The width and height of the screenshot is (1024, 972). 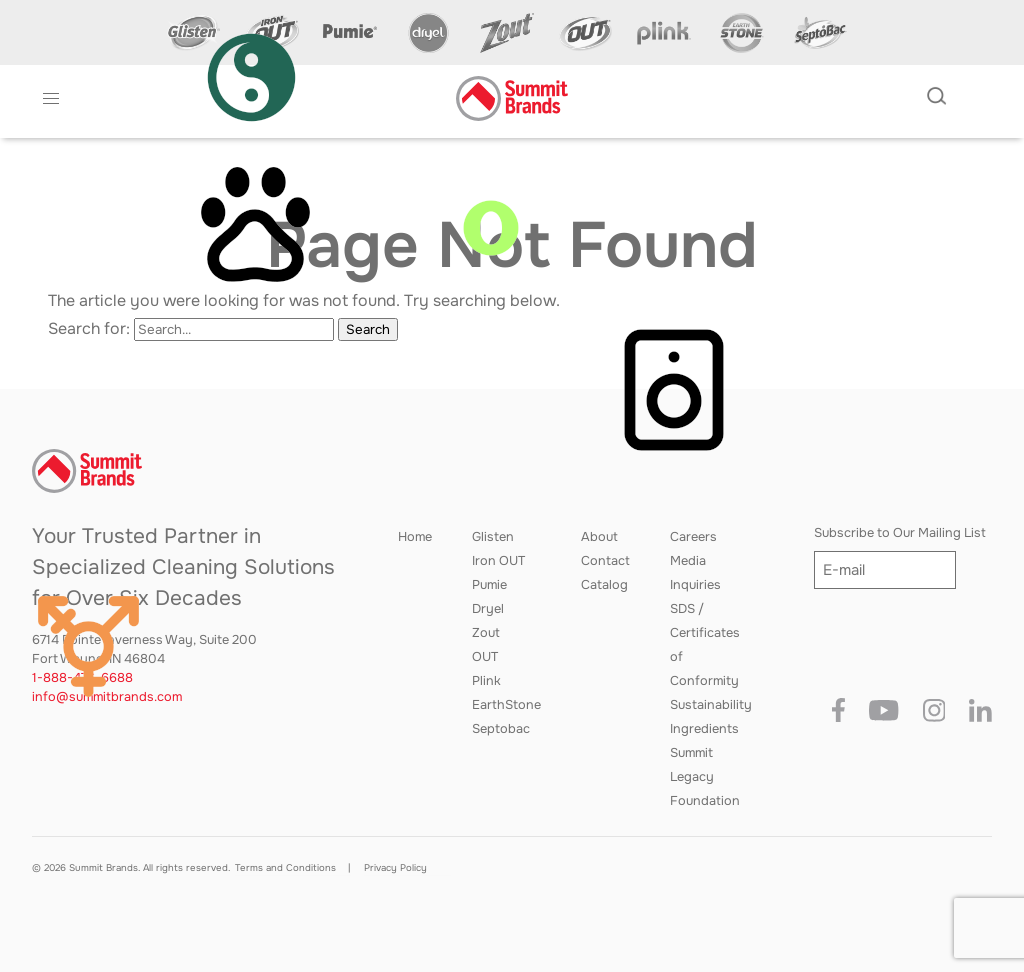 I want to click on select transgender as gender identity, so click(x=88, y=646).